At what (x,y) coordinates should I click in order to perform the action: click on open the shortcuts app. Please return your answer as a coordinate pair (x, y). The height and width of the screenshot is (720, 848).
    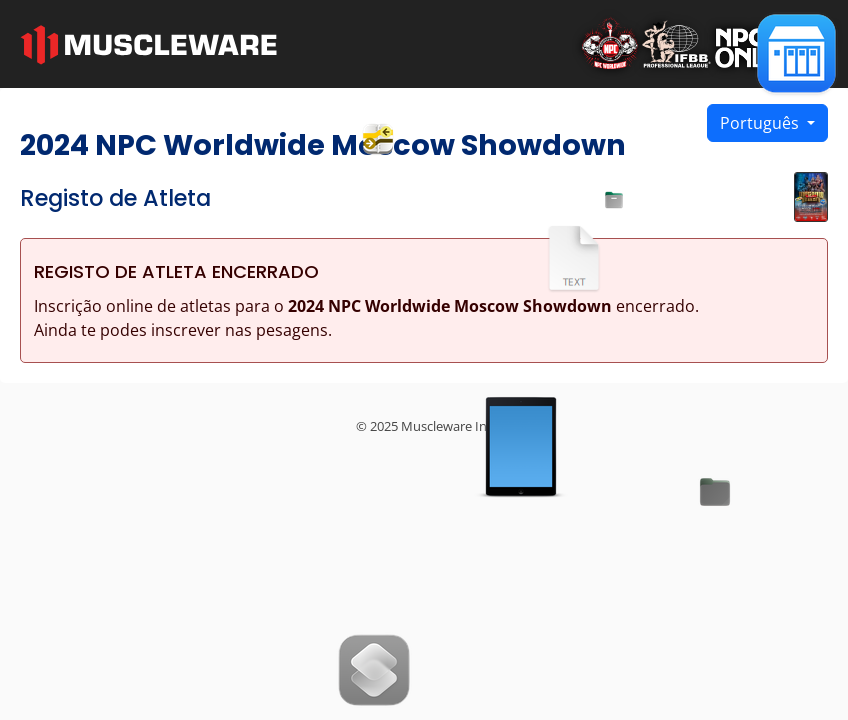
    Looking at the image, I should click on (374, 670).